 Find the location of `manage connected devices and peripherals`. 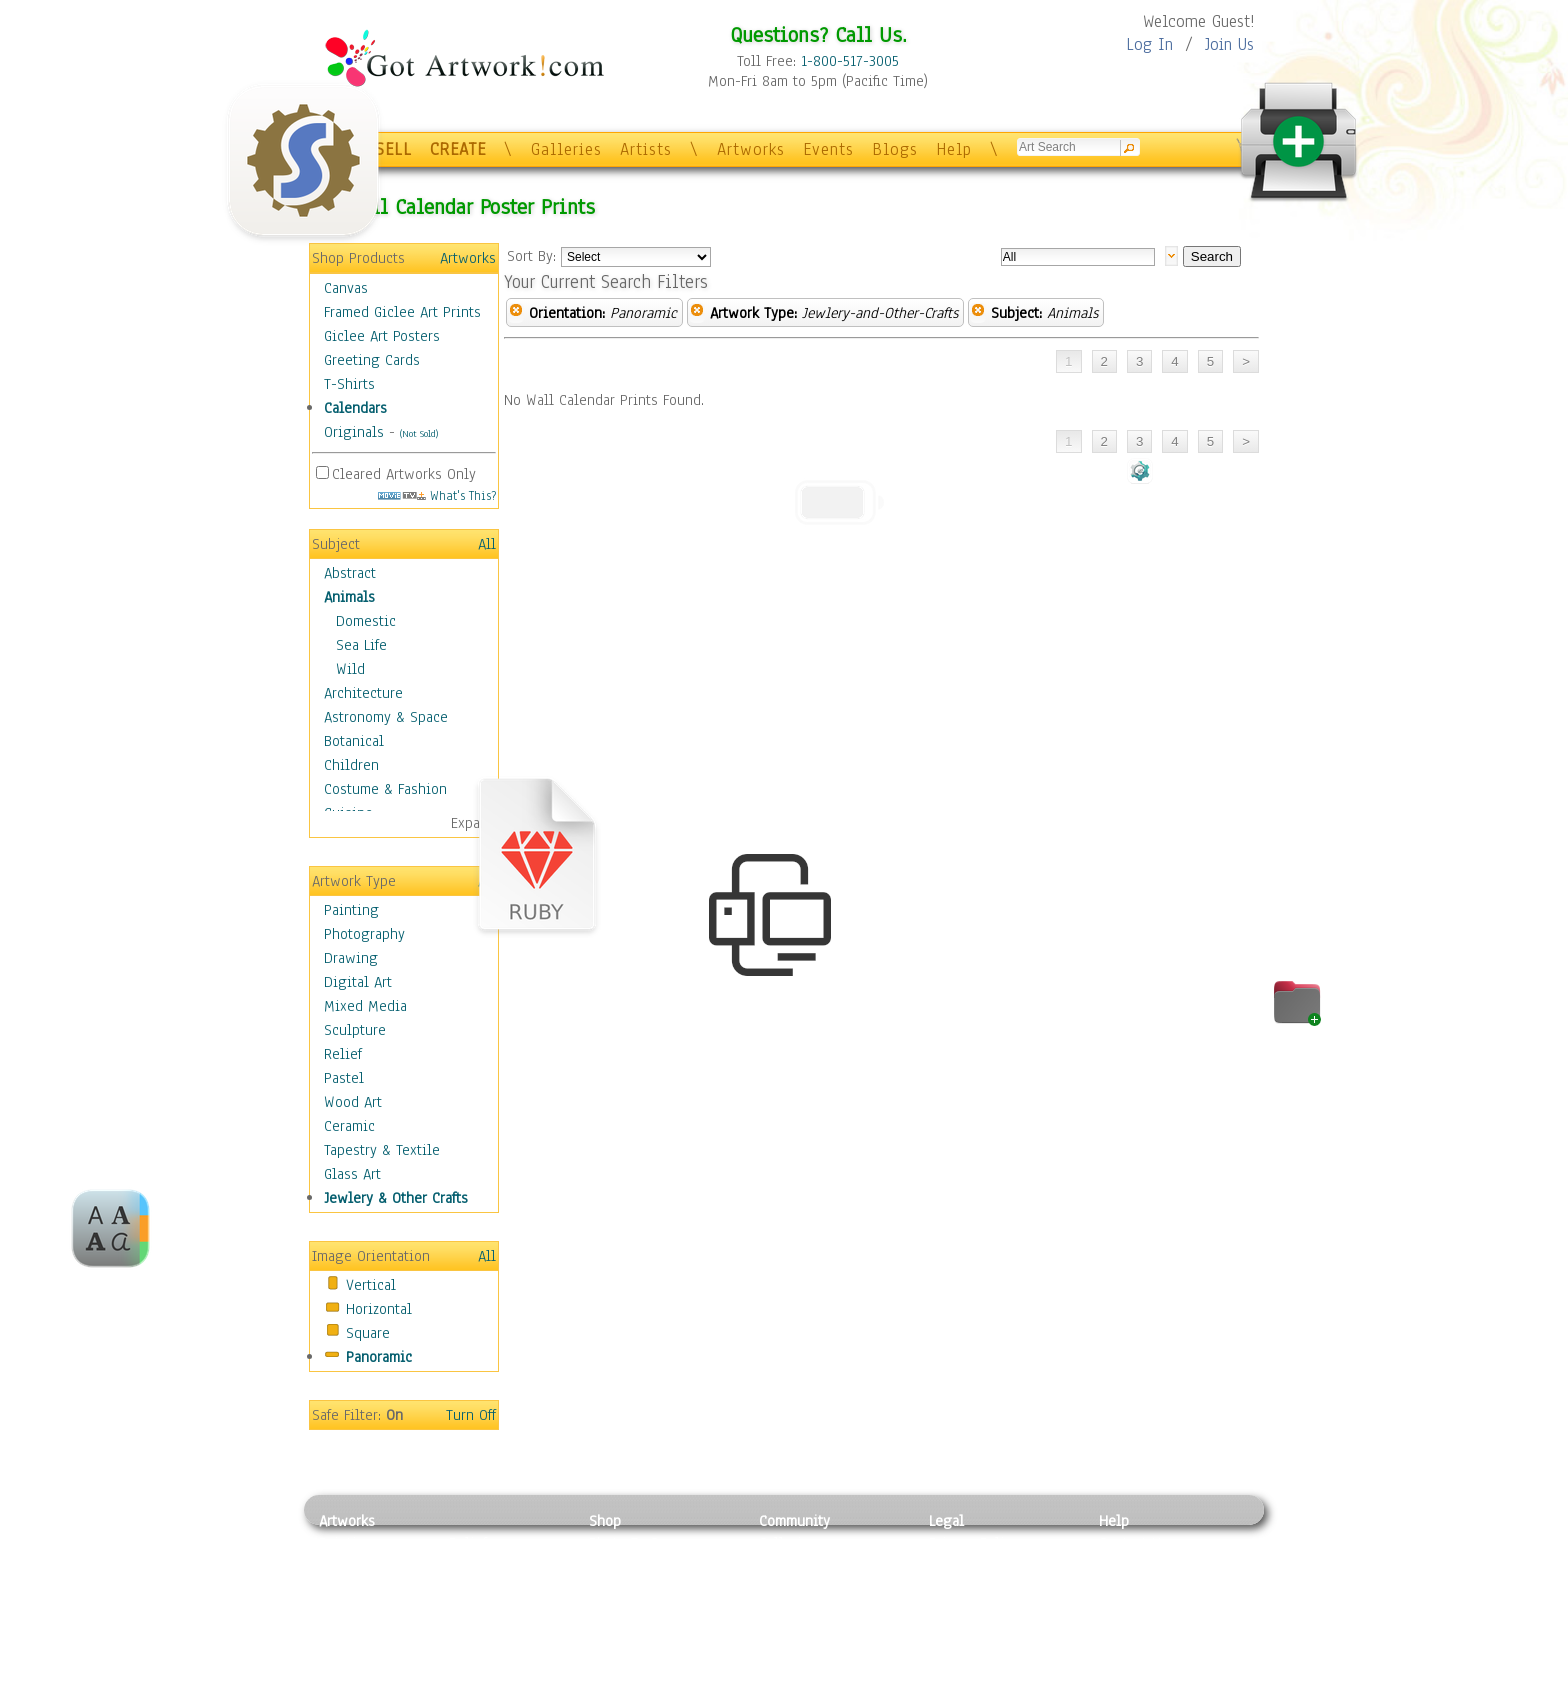

manage connected devices and peripherals is located at coordinates (770, 915).